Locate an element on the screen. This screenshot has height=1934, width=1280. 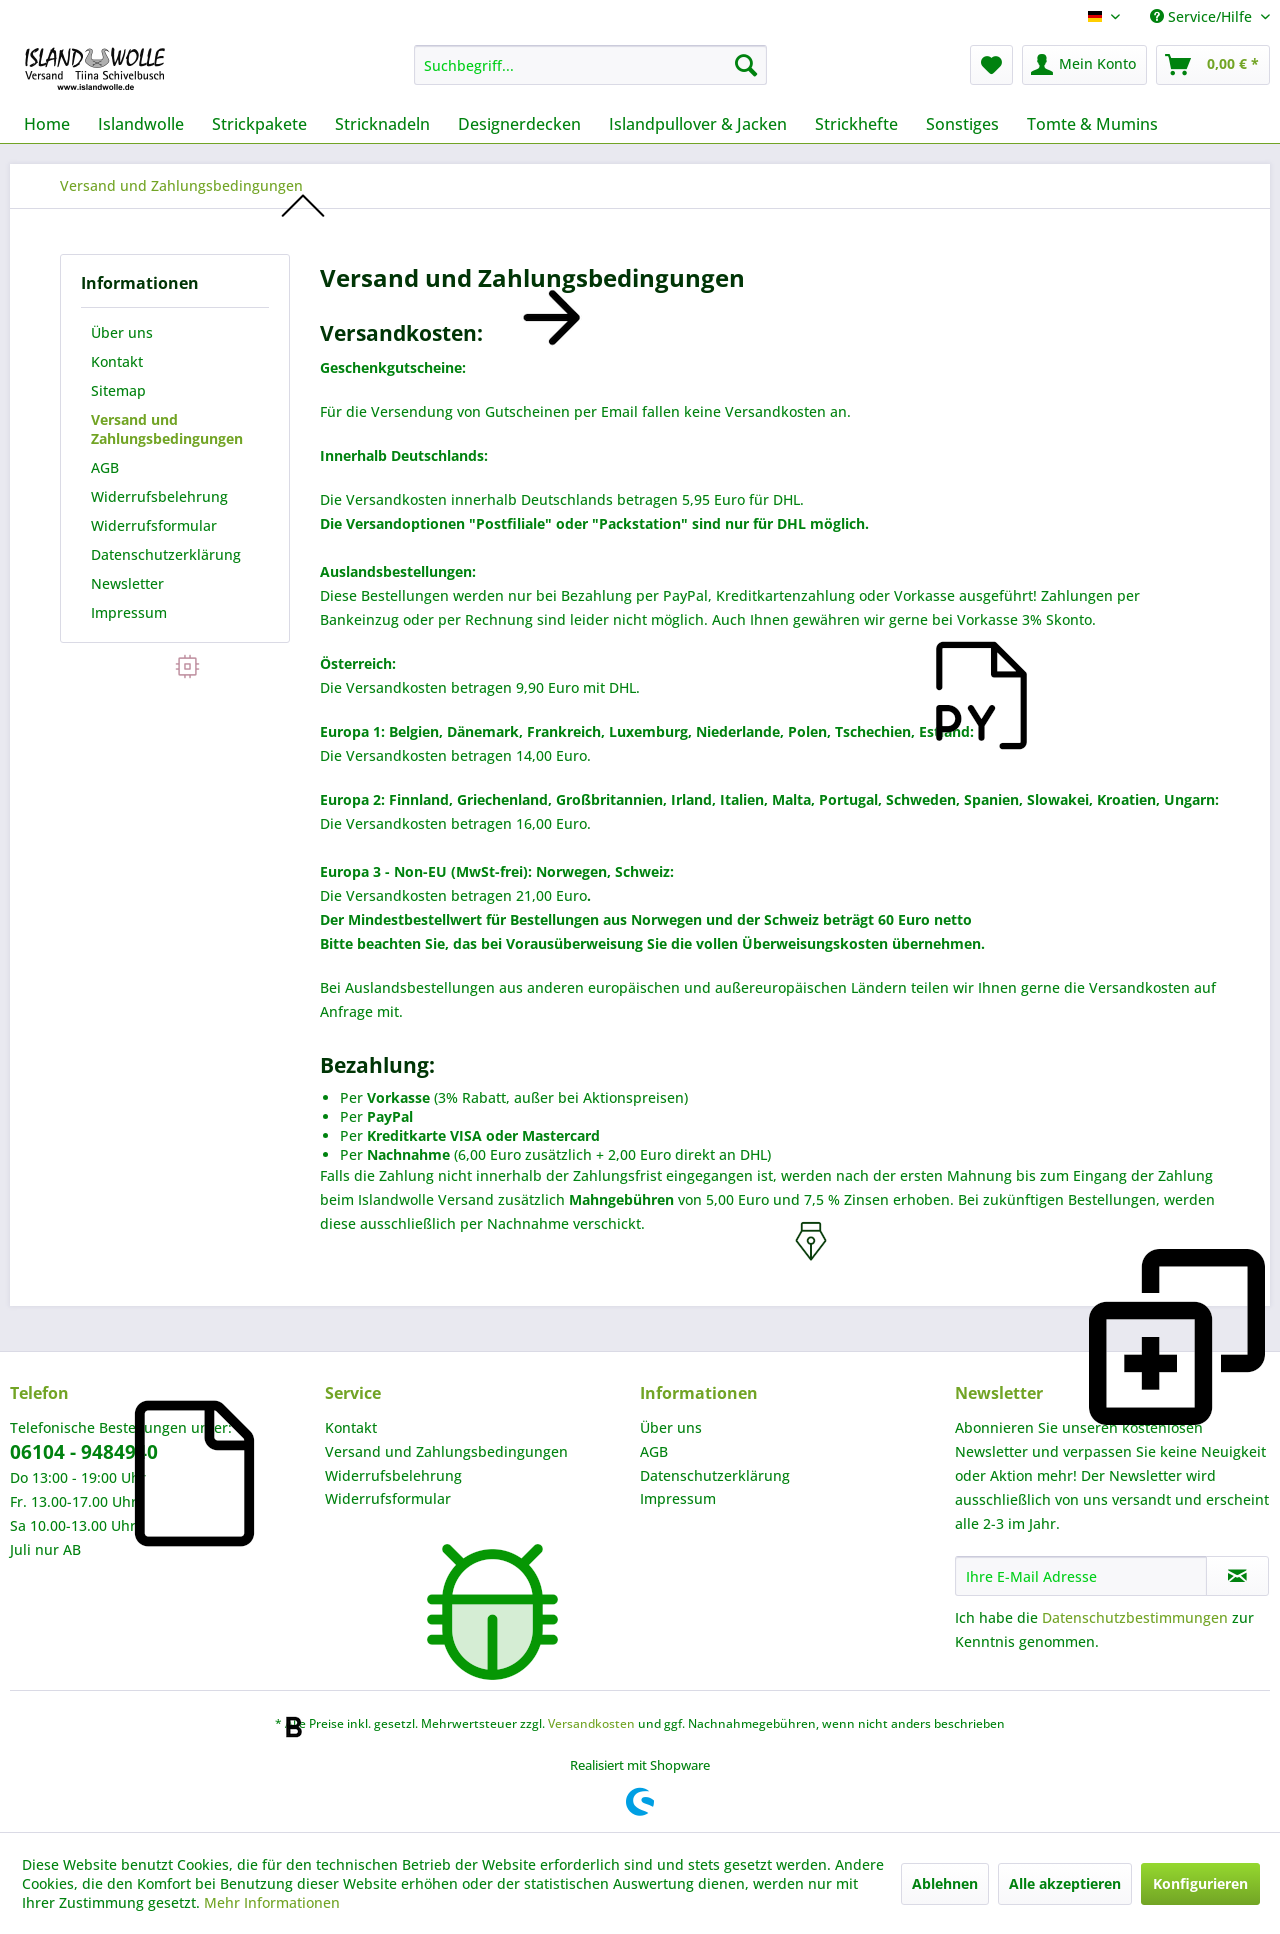
collapse or minimize a section is located at coordinates (303, 218).